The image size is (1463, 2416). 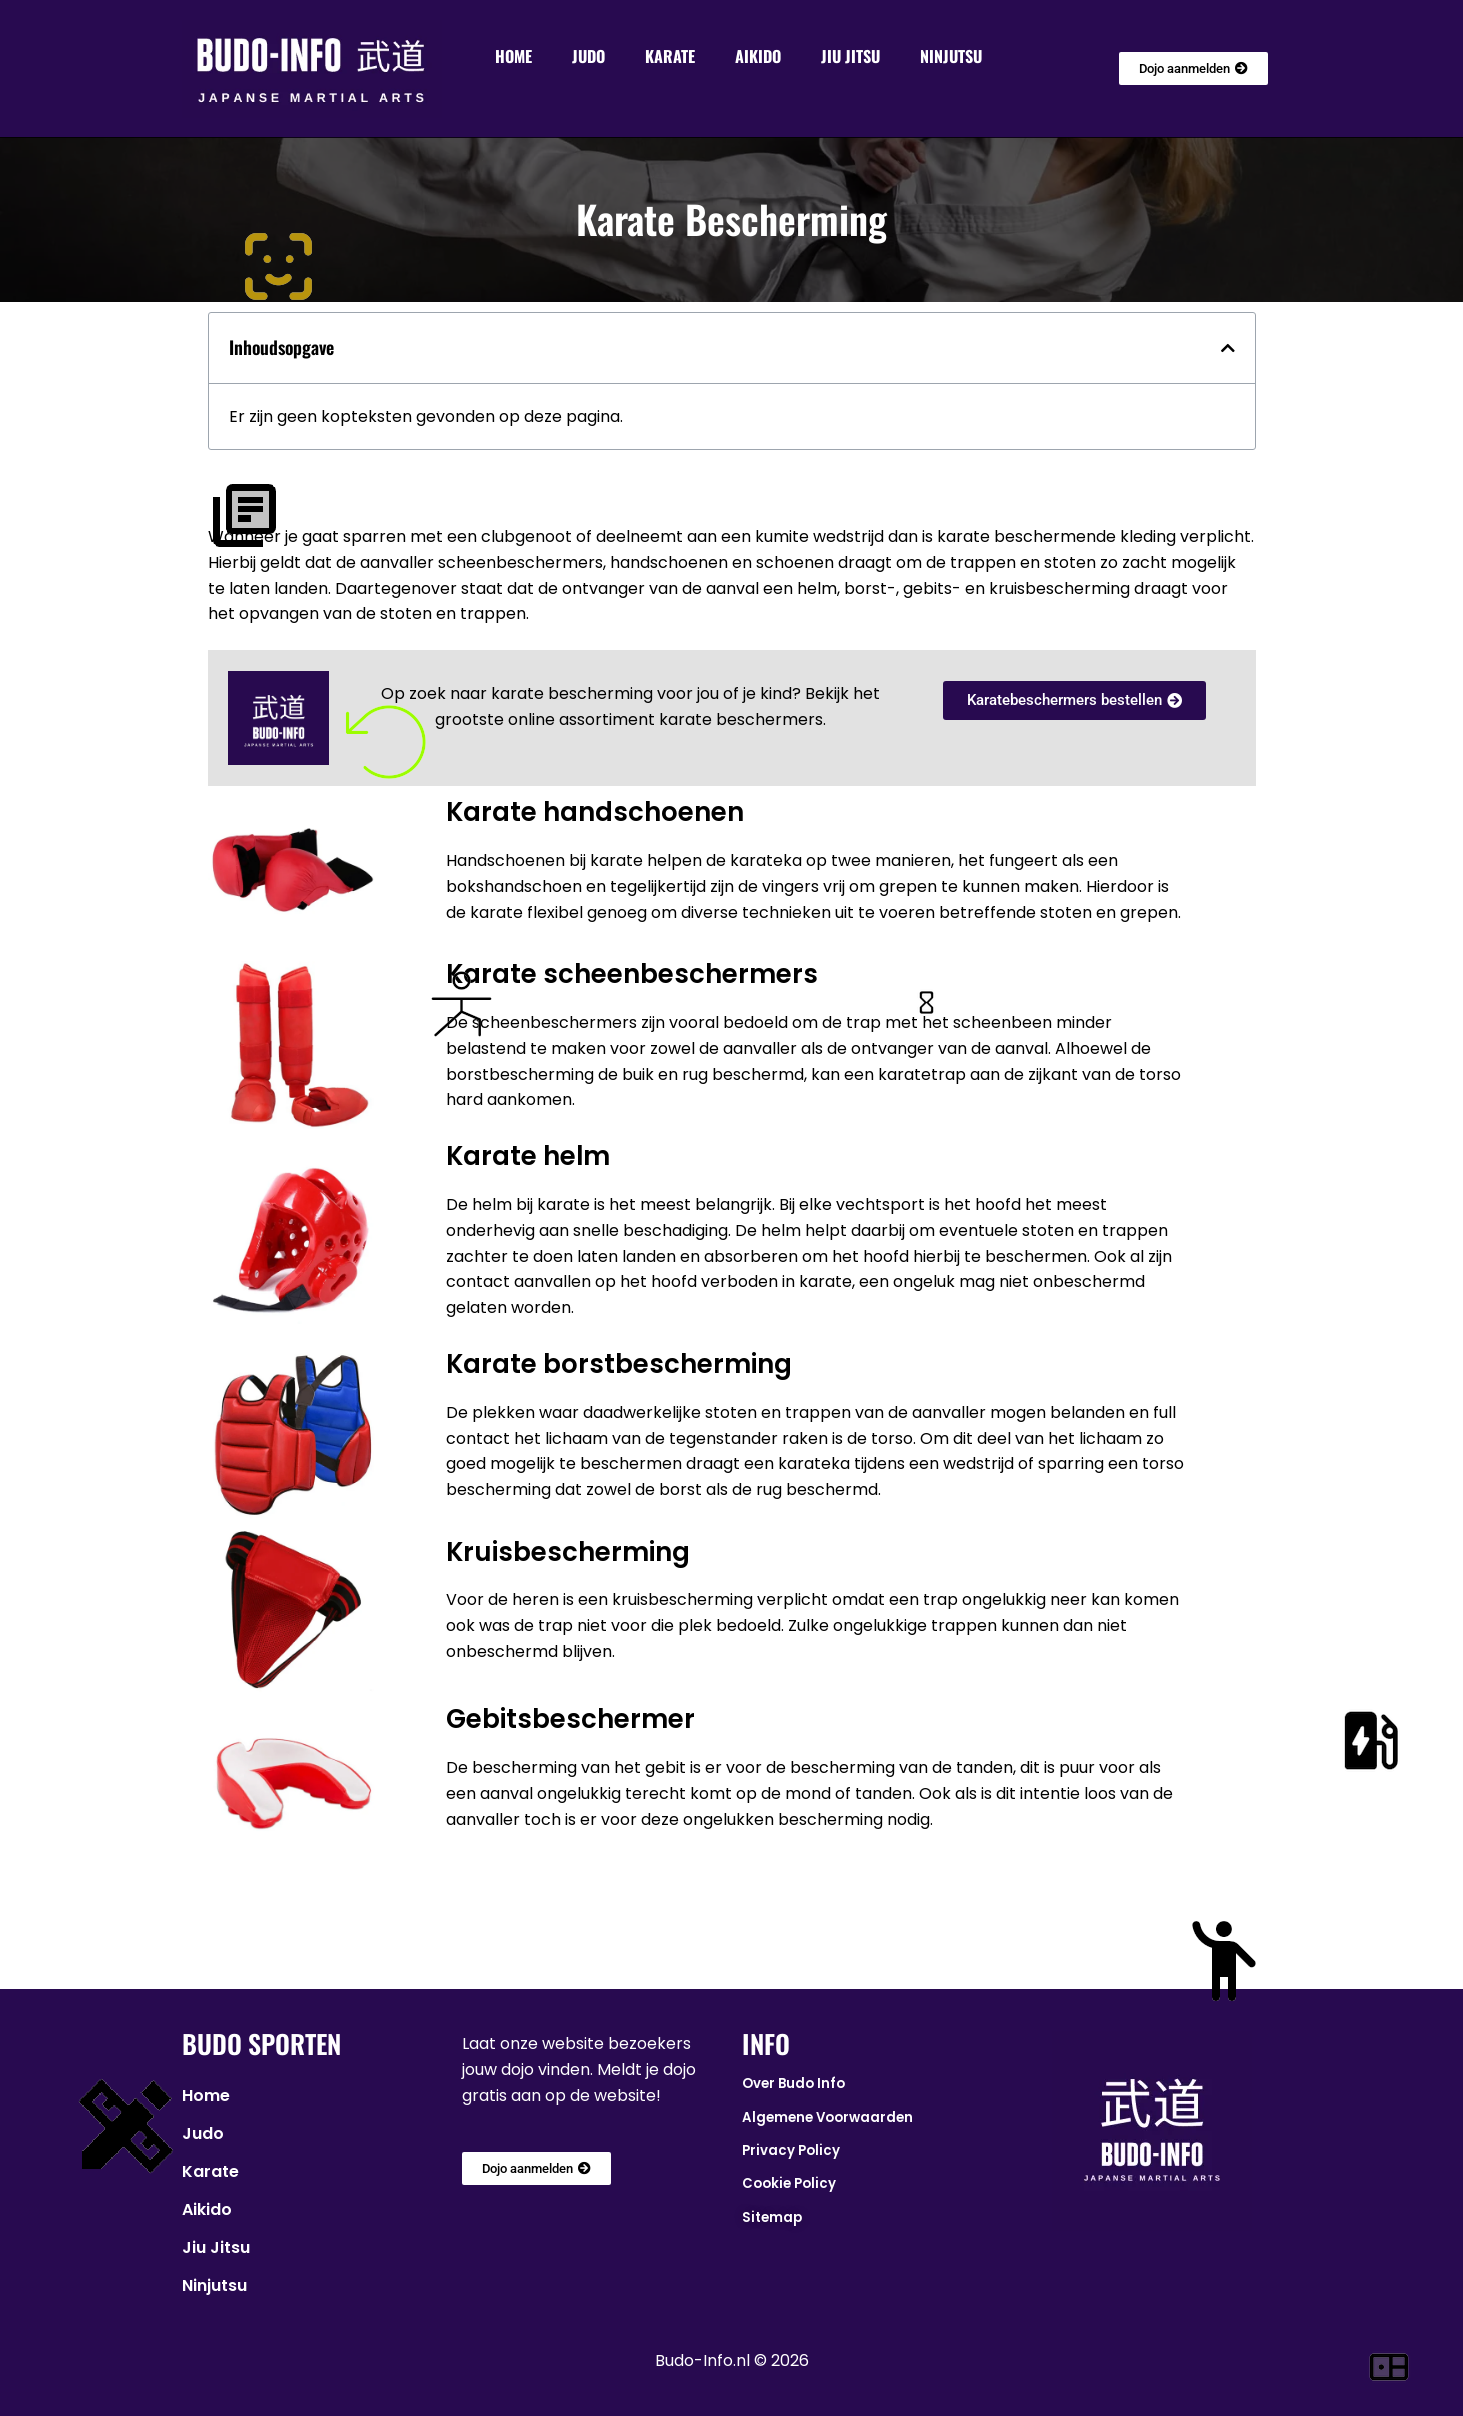 I want to click on indicates a process is waiting or pending, so click(x=926, y=1002).